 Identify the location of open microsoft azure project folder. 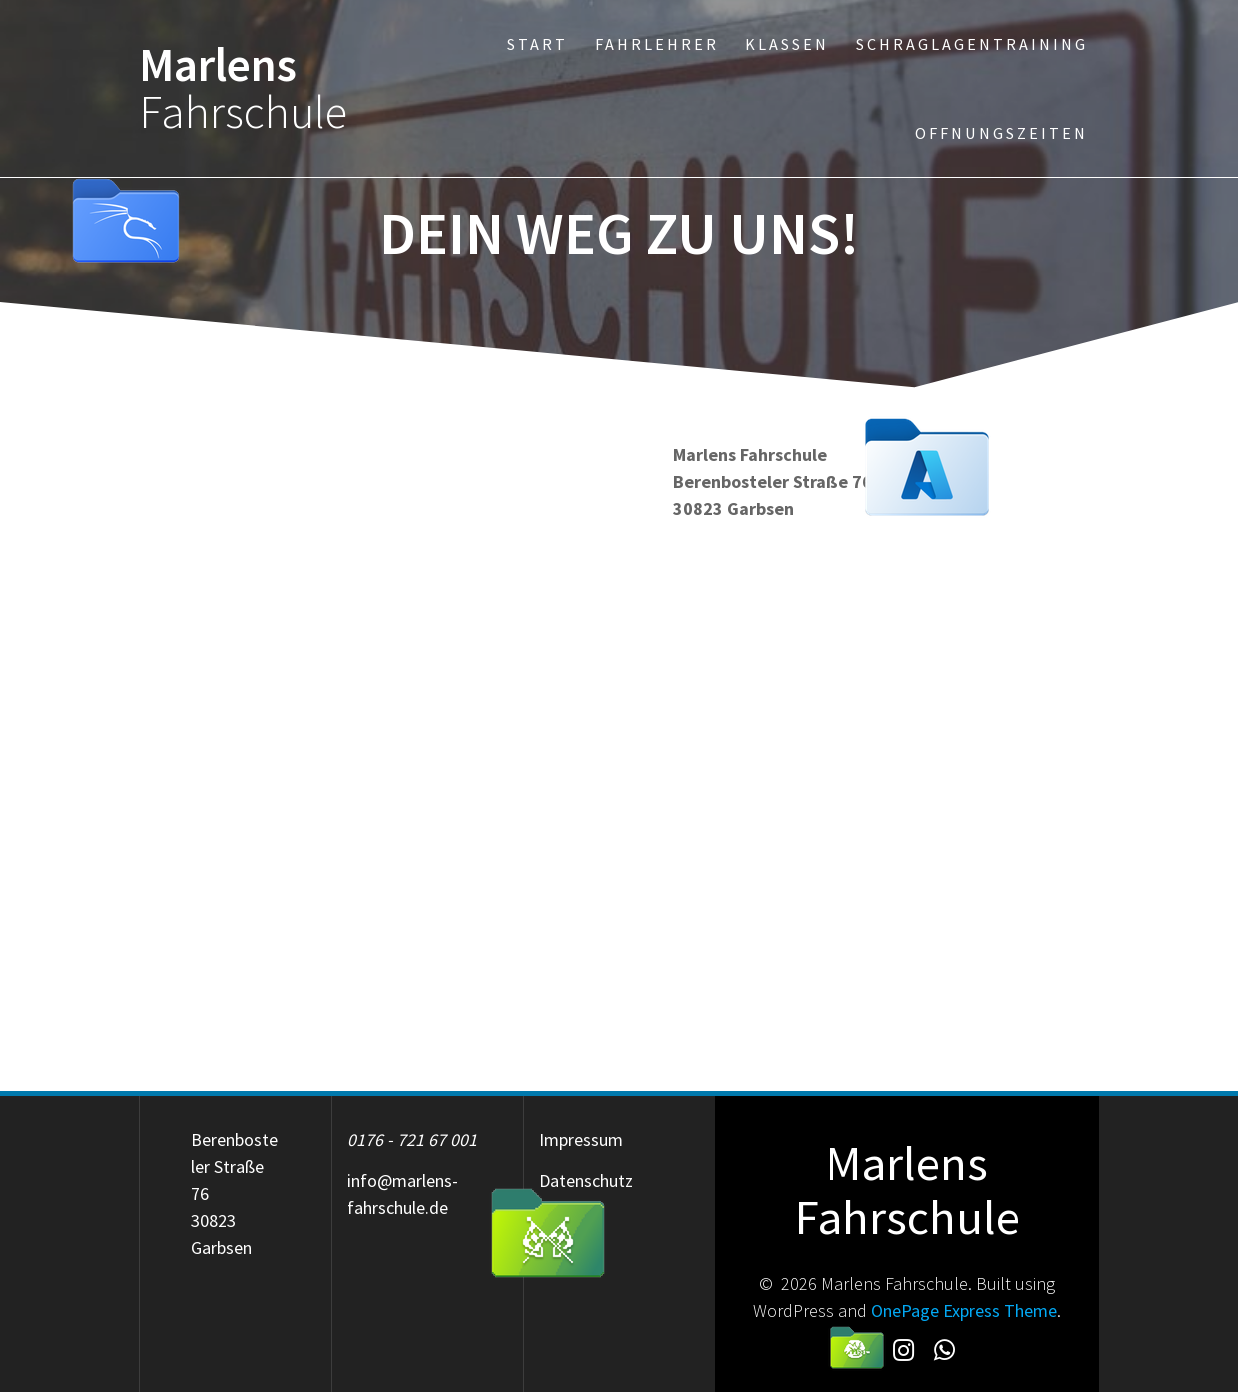
(926, 470).